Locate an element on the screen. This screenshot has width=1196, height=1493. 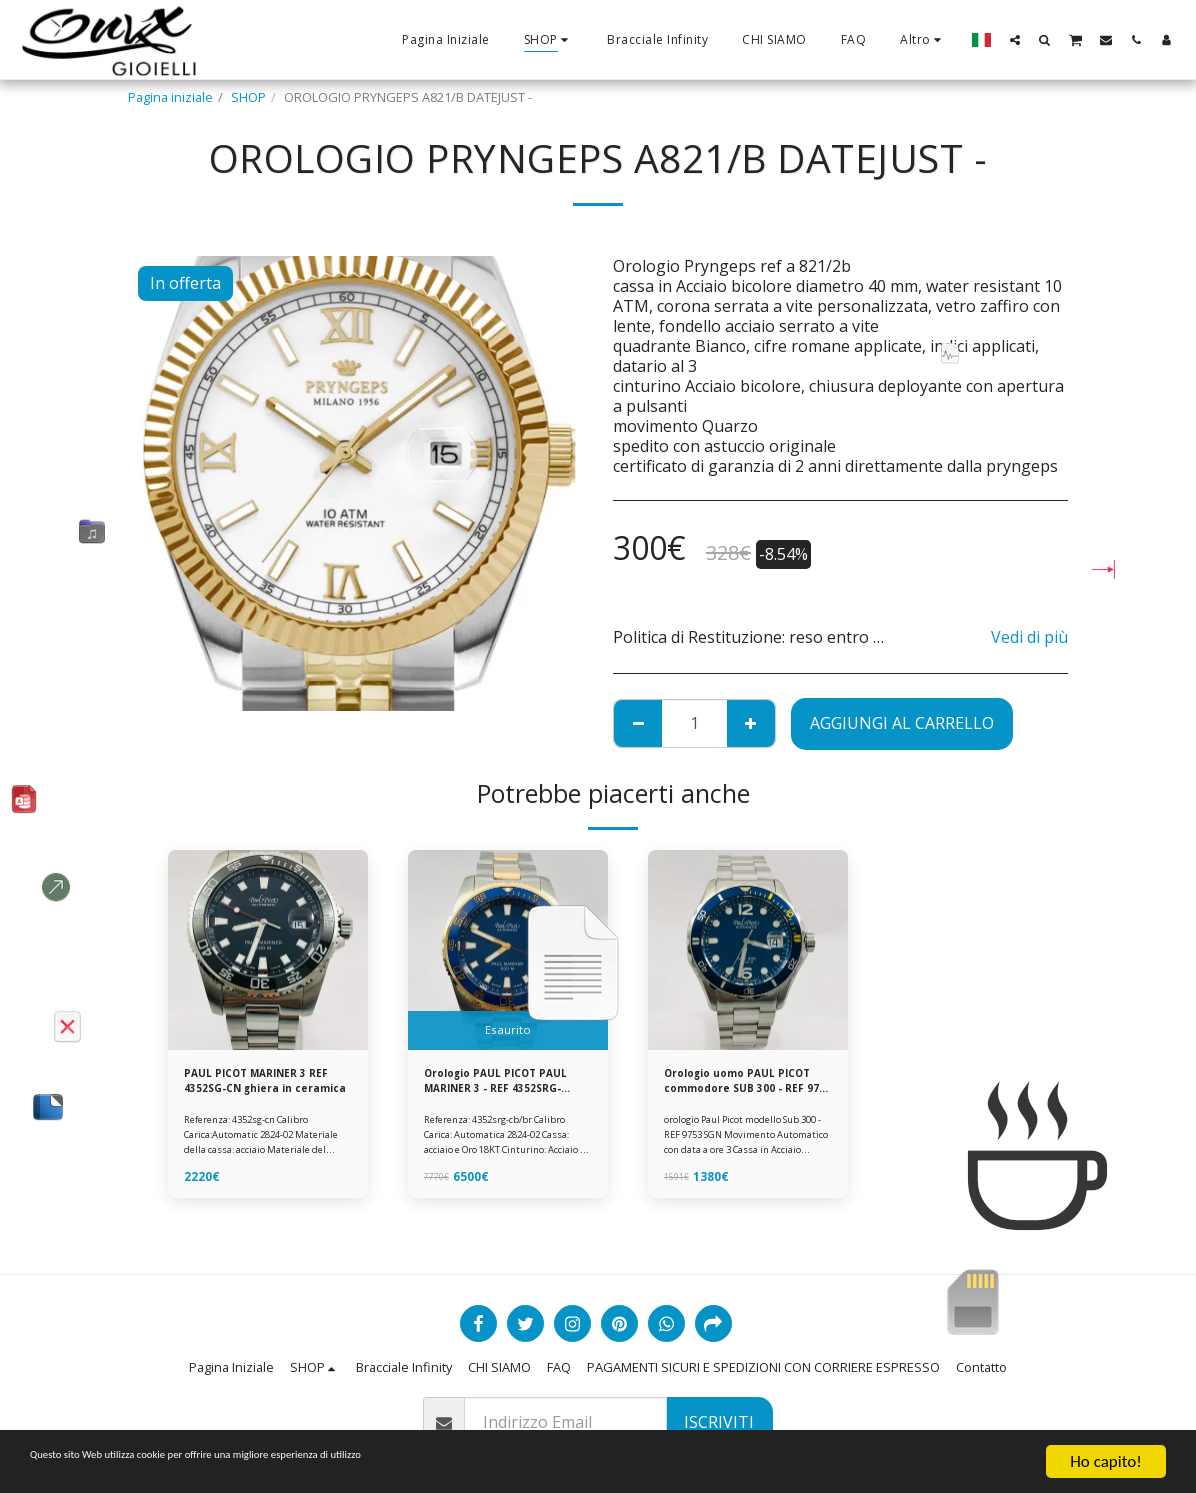
open your music folder is located at coordinates (92, 531).